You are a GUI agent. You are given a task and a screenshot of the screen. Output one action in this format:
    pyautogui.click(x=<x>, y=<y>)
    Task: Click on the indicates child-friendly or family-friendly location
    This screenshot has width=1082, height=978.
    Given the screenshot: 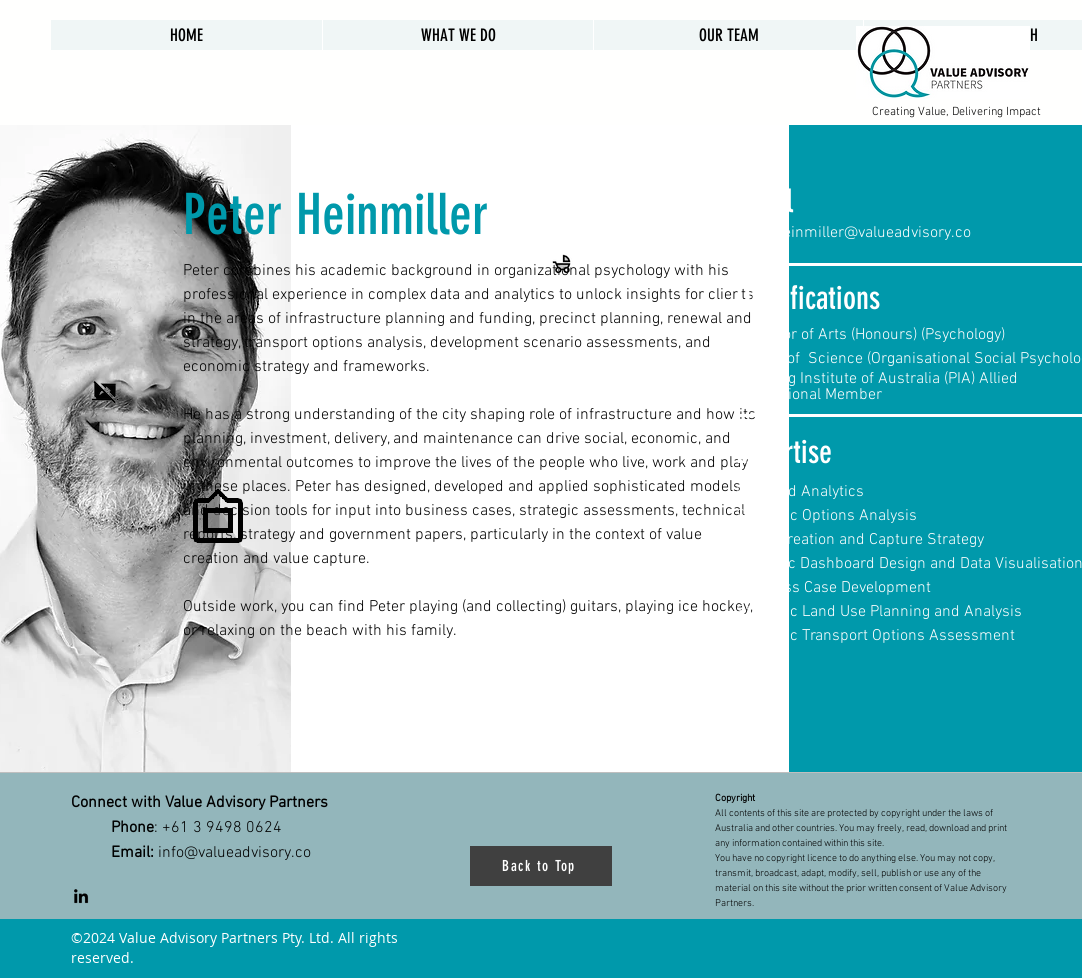 What is the action you would take?
    pyautogui.click(x=562, y=264)
    